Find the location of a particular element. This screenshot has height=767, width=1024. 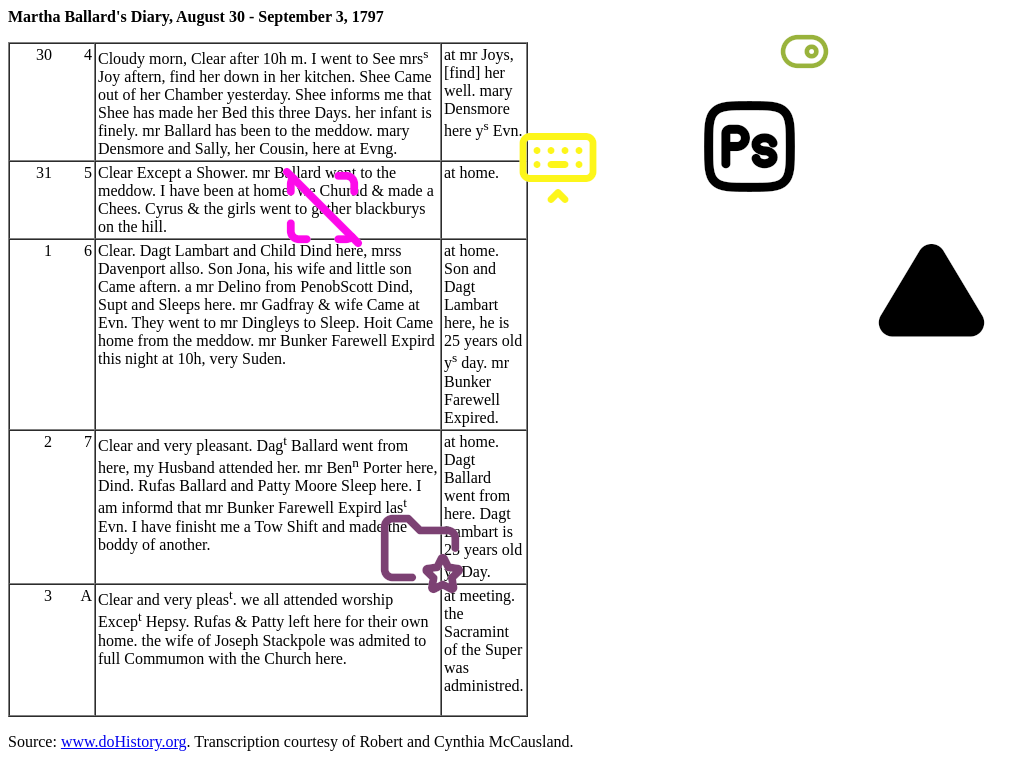

maximize view is currently disabled is located at coordinates (322, 207).